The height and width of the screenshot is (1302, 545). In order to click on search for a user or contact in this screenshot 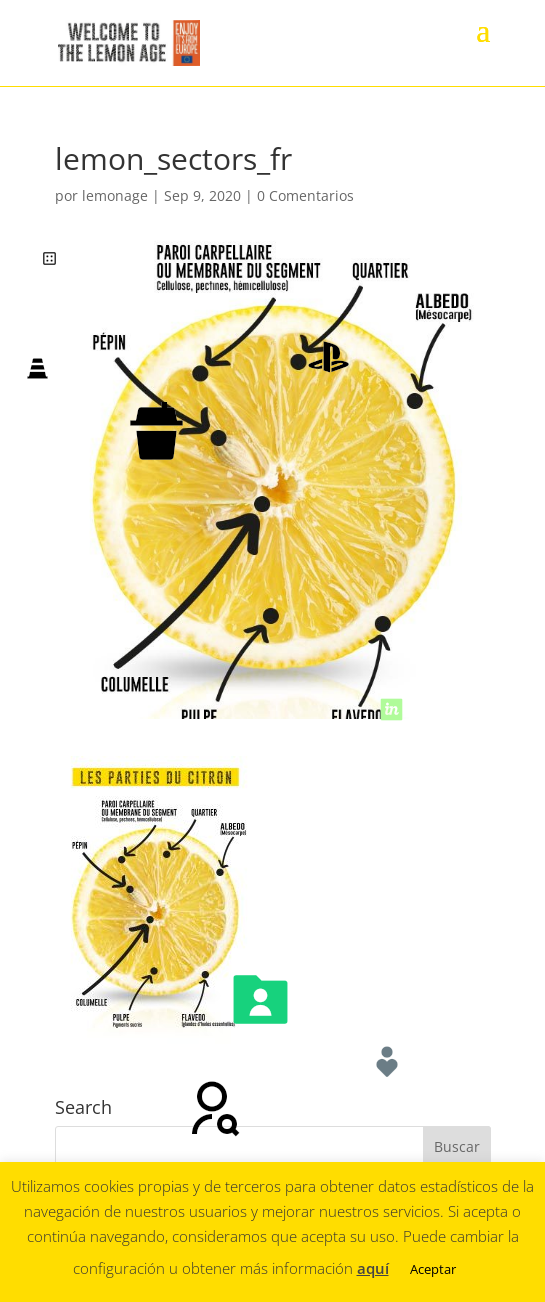, I will do `click(212, 1109)`.